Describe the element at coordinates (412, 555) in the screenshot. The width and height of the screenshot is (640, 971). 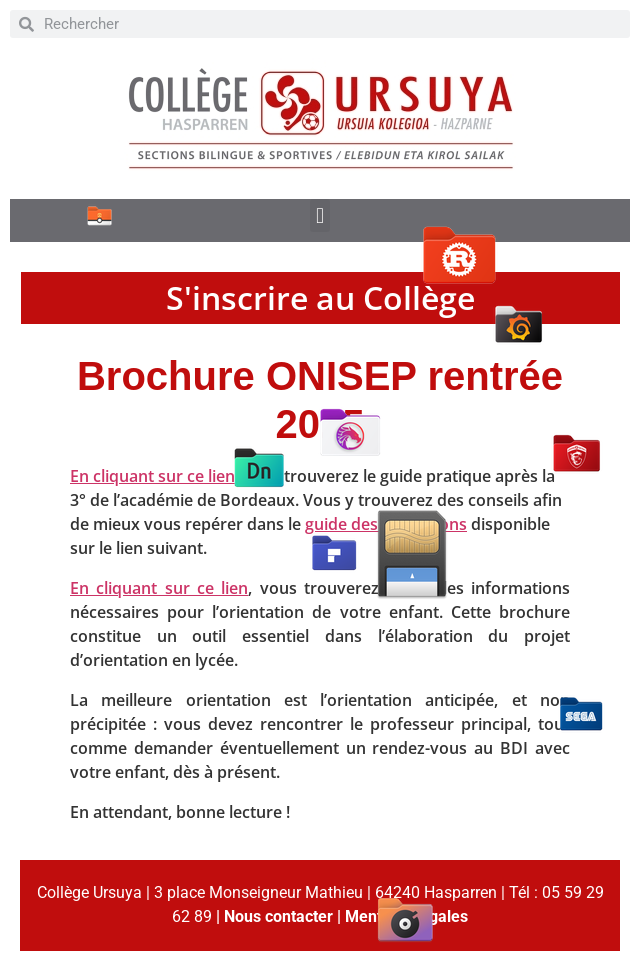
I see `smartmedia memory card storage device` at that location.